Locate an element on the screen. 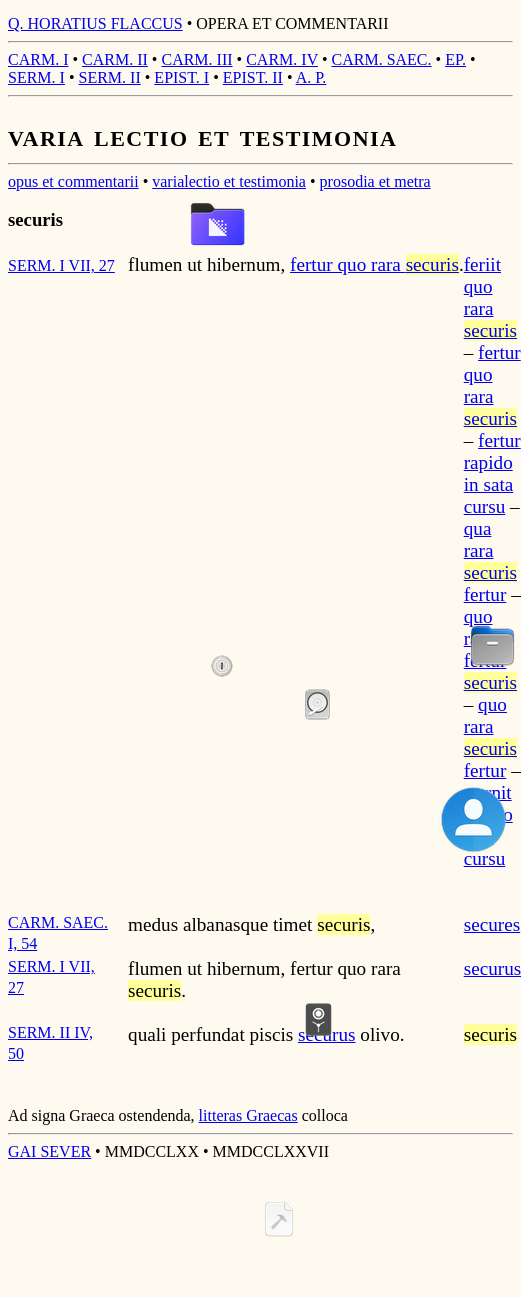 Image resolution: width=521 pixels, height=1297 pixels. open the passwords app is located at coordinates (222, 666).